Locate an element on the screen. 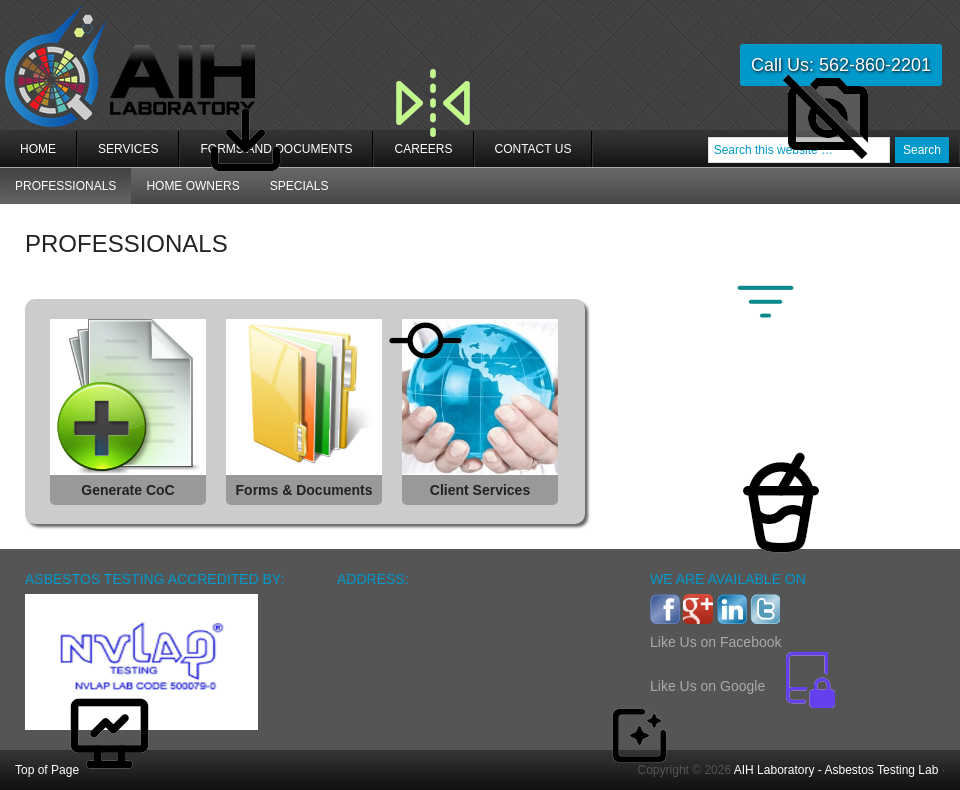 This screenshot has height=790, width=960. filter or sort list items is located at coordinates (765, 302).